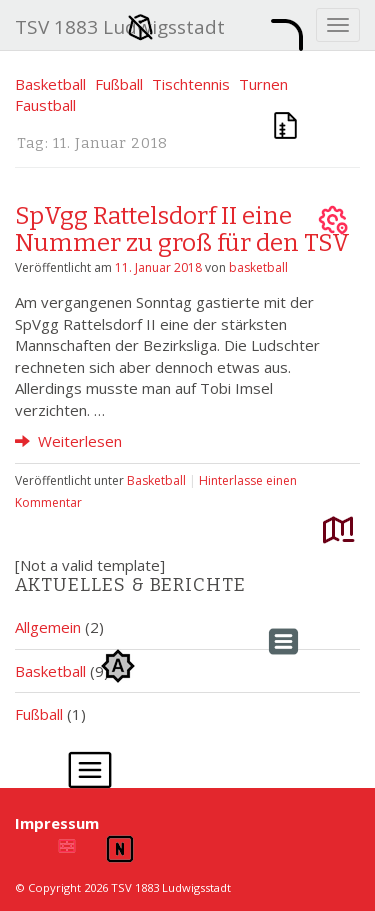  Describe the element at coordinates (118, 666) in the screenshot. I see `enable automatic brightness adjustment` at that location.